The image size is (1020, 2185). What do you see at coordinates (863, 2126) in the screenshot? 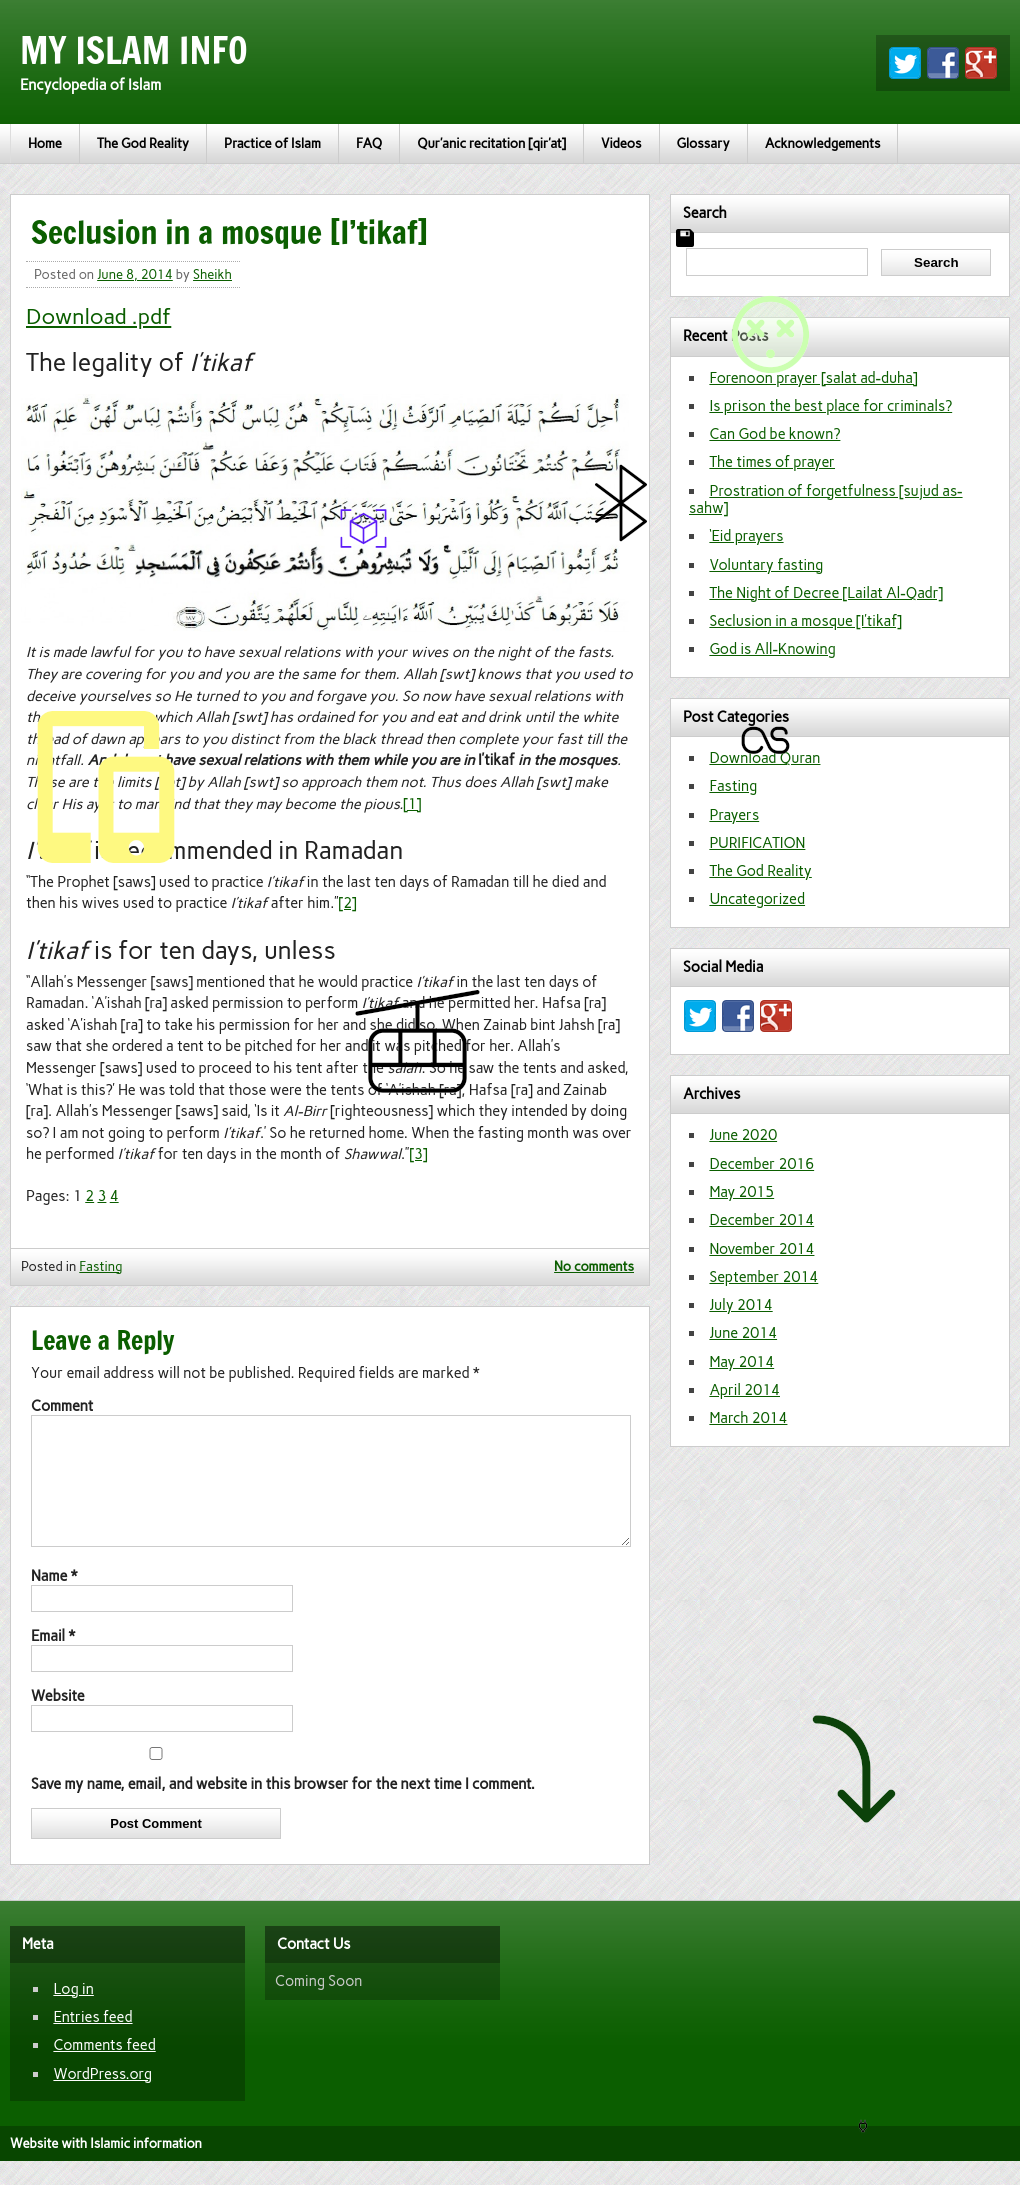
I see `indicates device is charging or connected to power` at bounding box center [863, 2126].